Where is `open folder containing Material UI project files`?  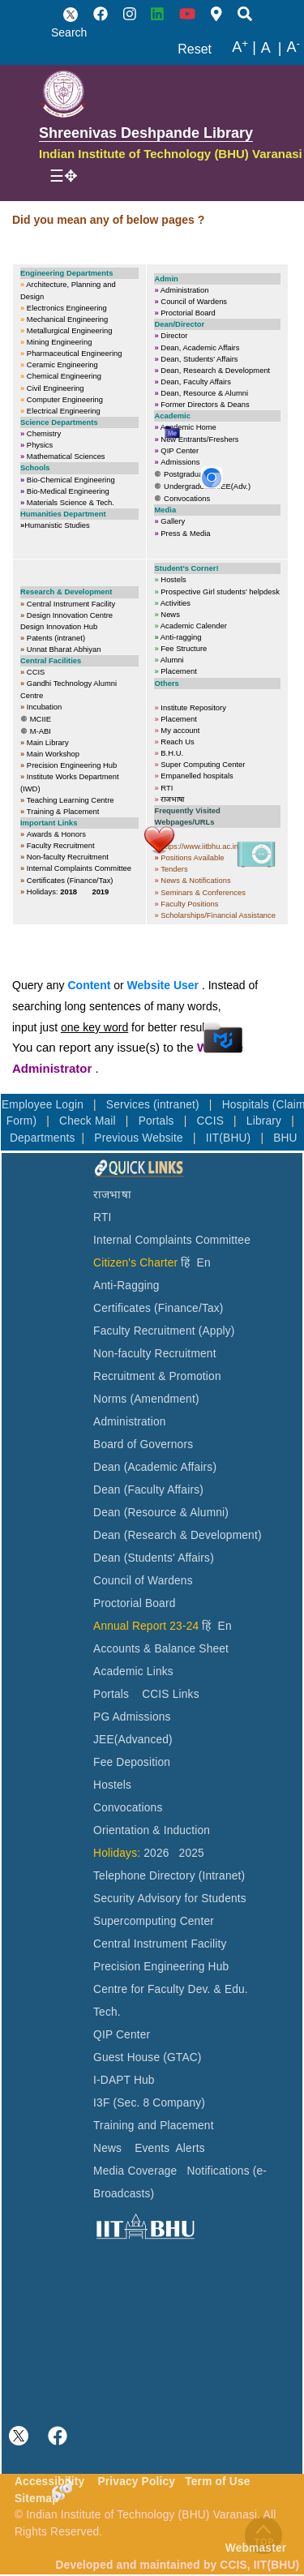 open folder containing Material UI project files is located at coordinates (223, 1039).